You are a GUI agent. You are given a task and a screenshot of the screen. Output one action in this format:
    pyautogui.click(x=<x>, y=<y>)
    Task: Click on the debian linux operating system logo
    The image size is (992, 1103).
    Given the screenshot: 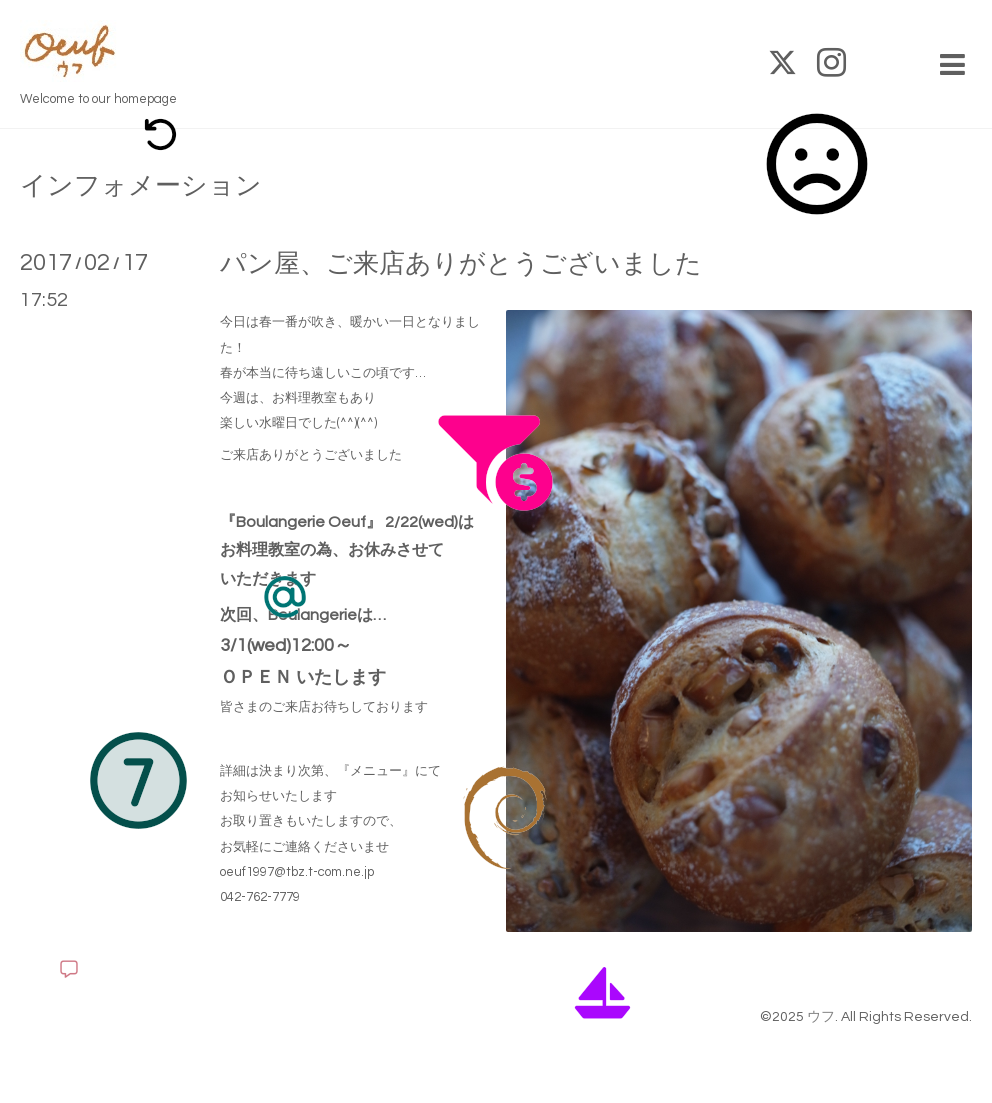 What is the action you would take?
    pyautogui.click(x=504, y=817)
    